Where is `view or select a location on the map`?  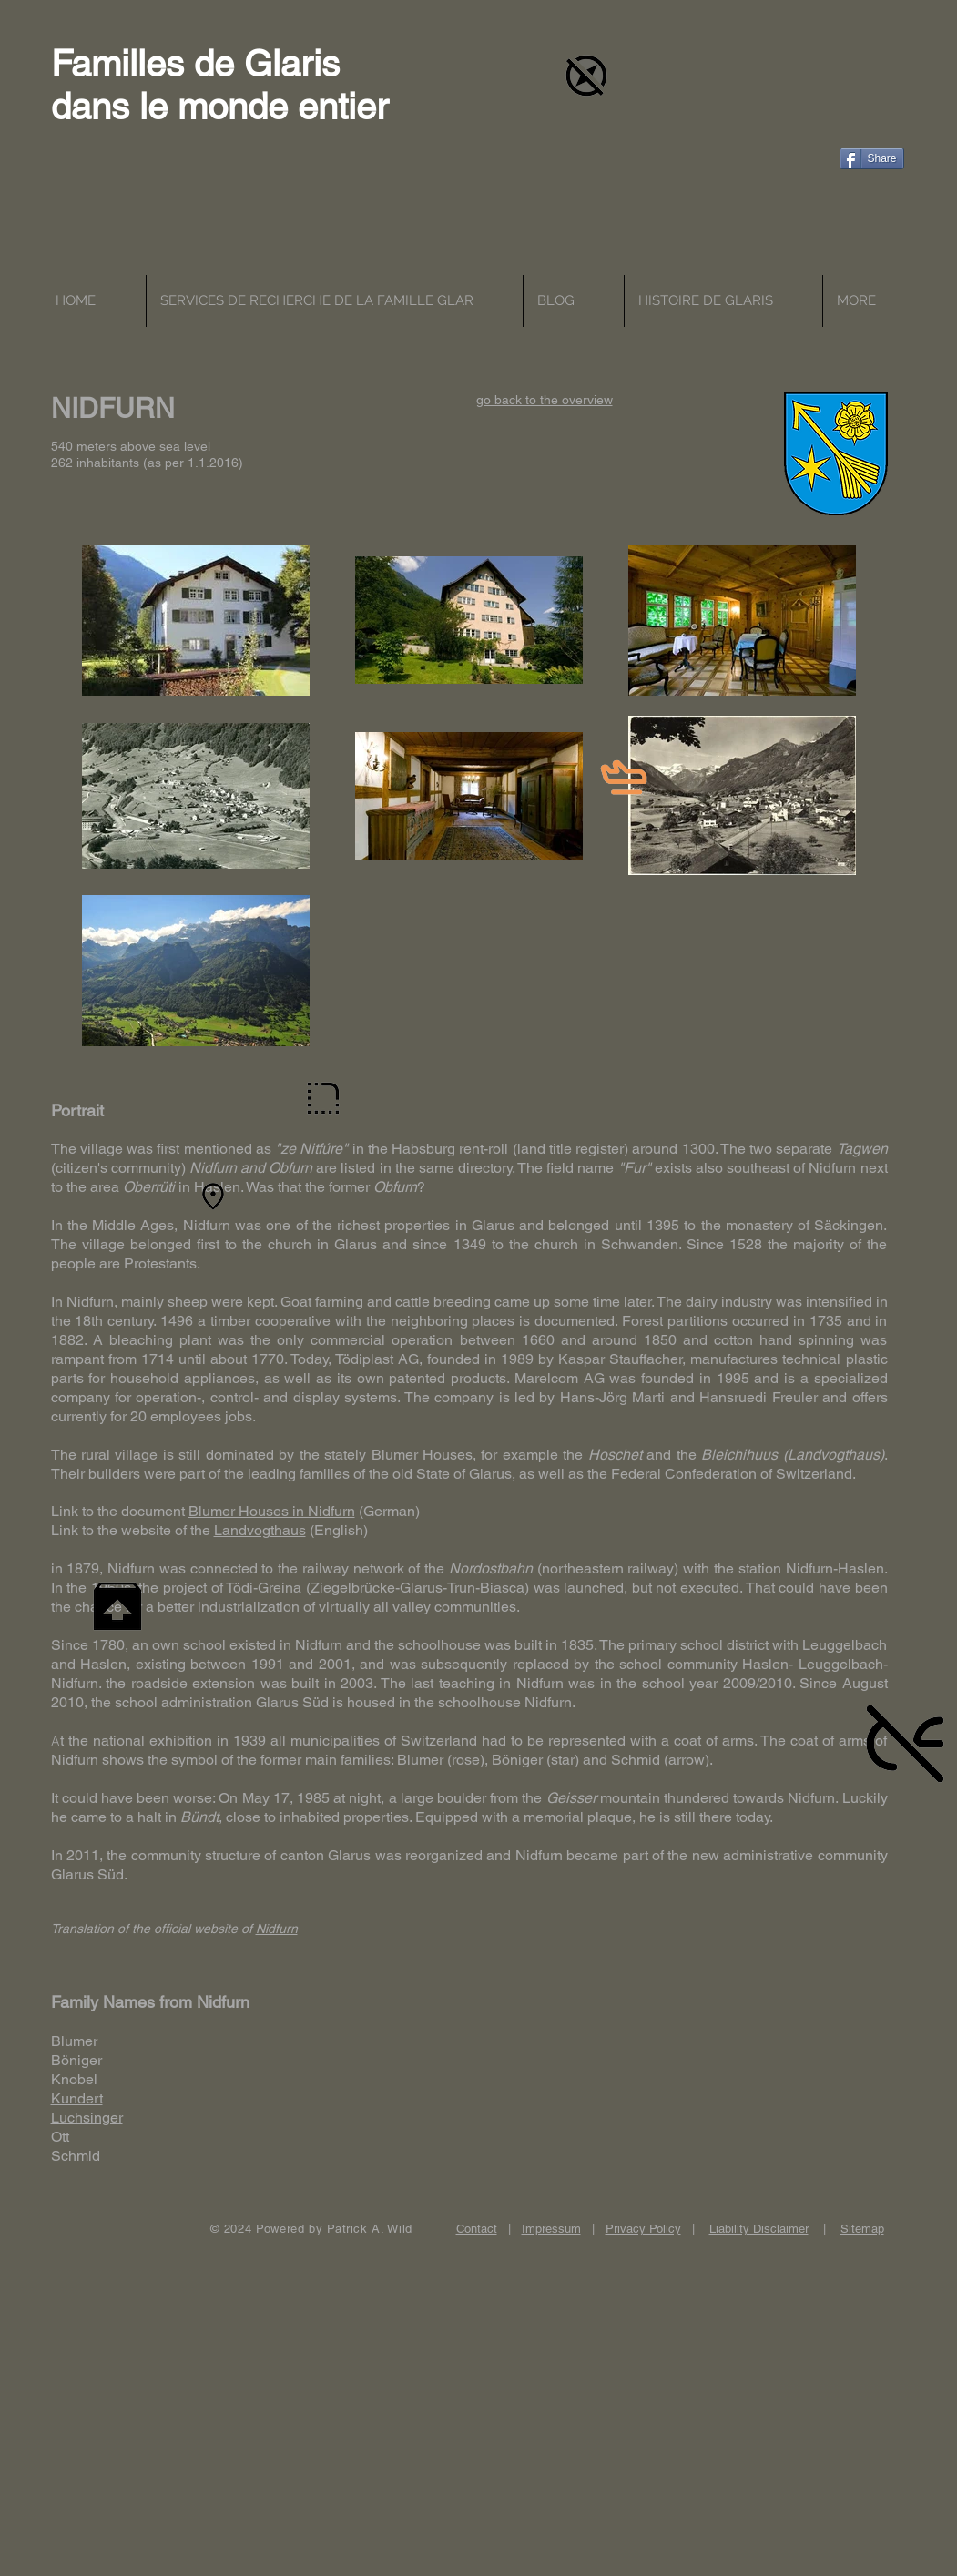 view or select a location on the map is located at coordinates (213, 1196).